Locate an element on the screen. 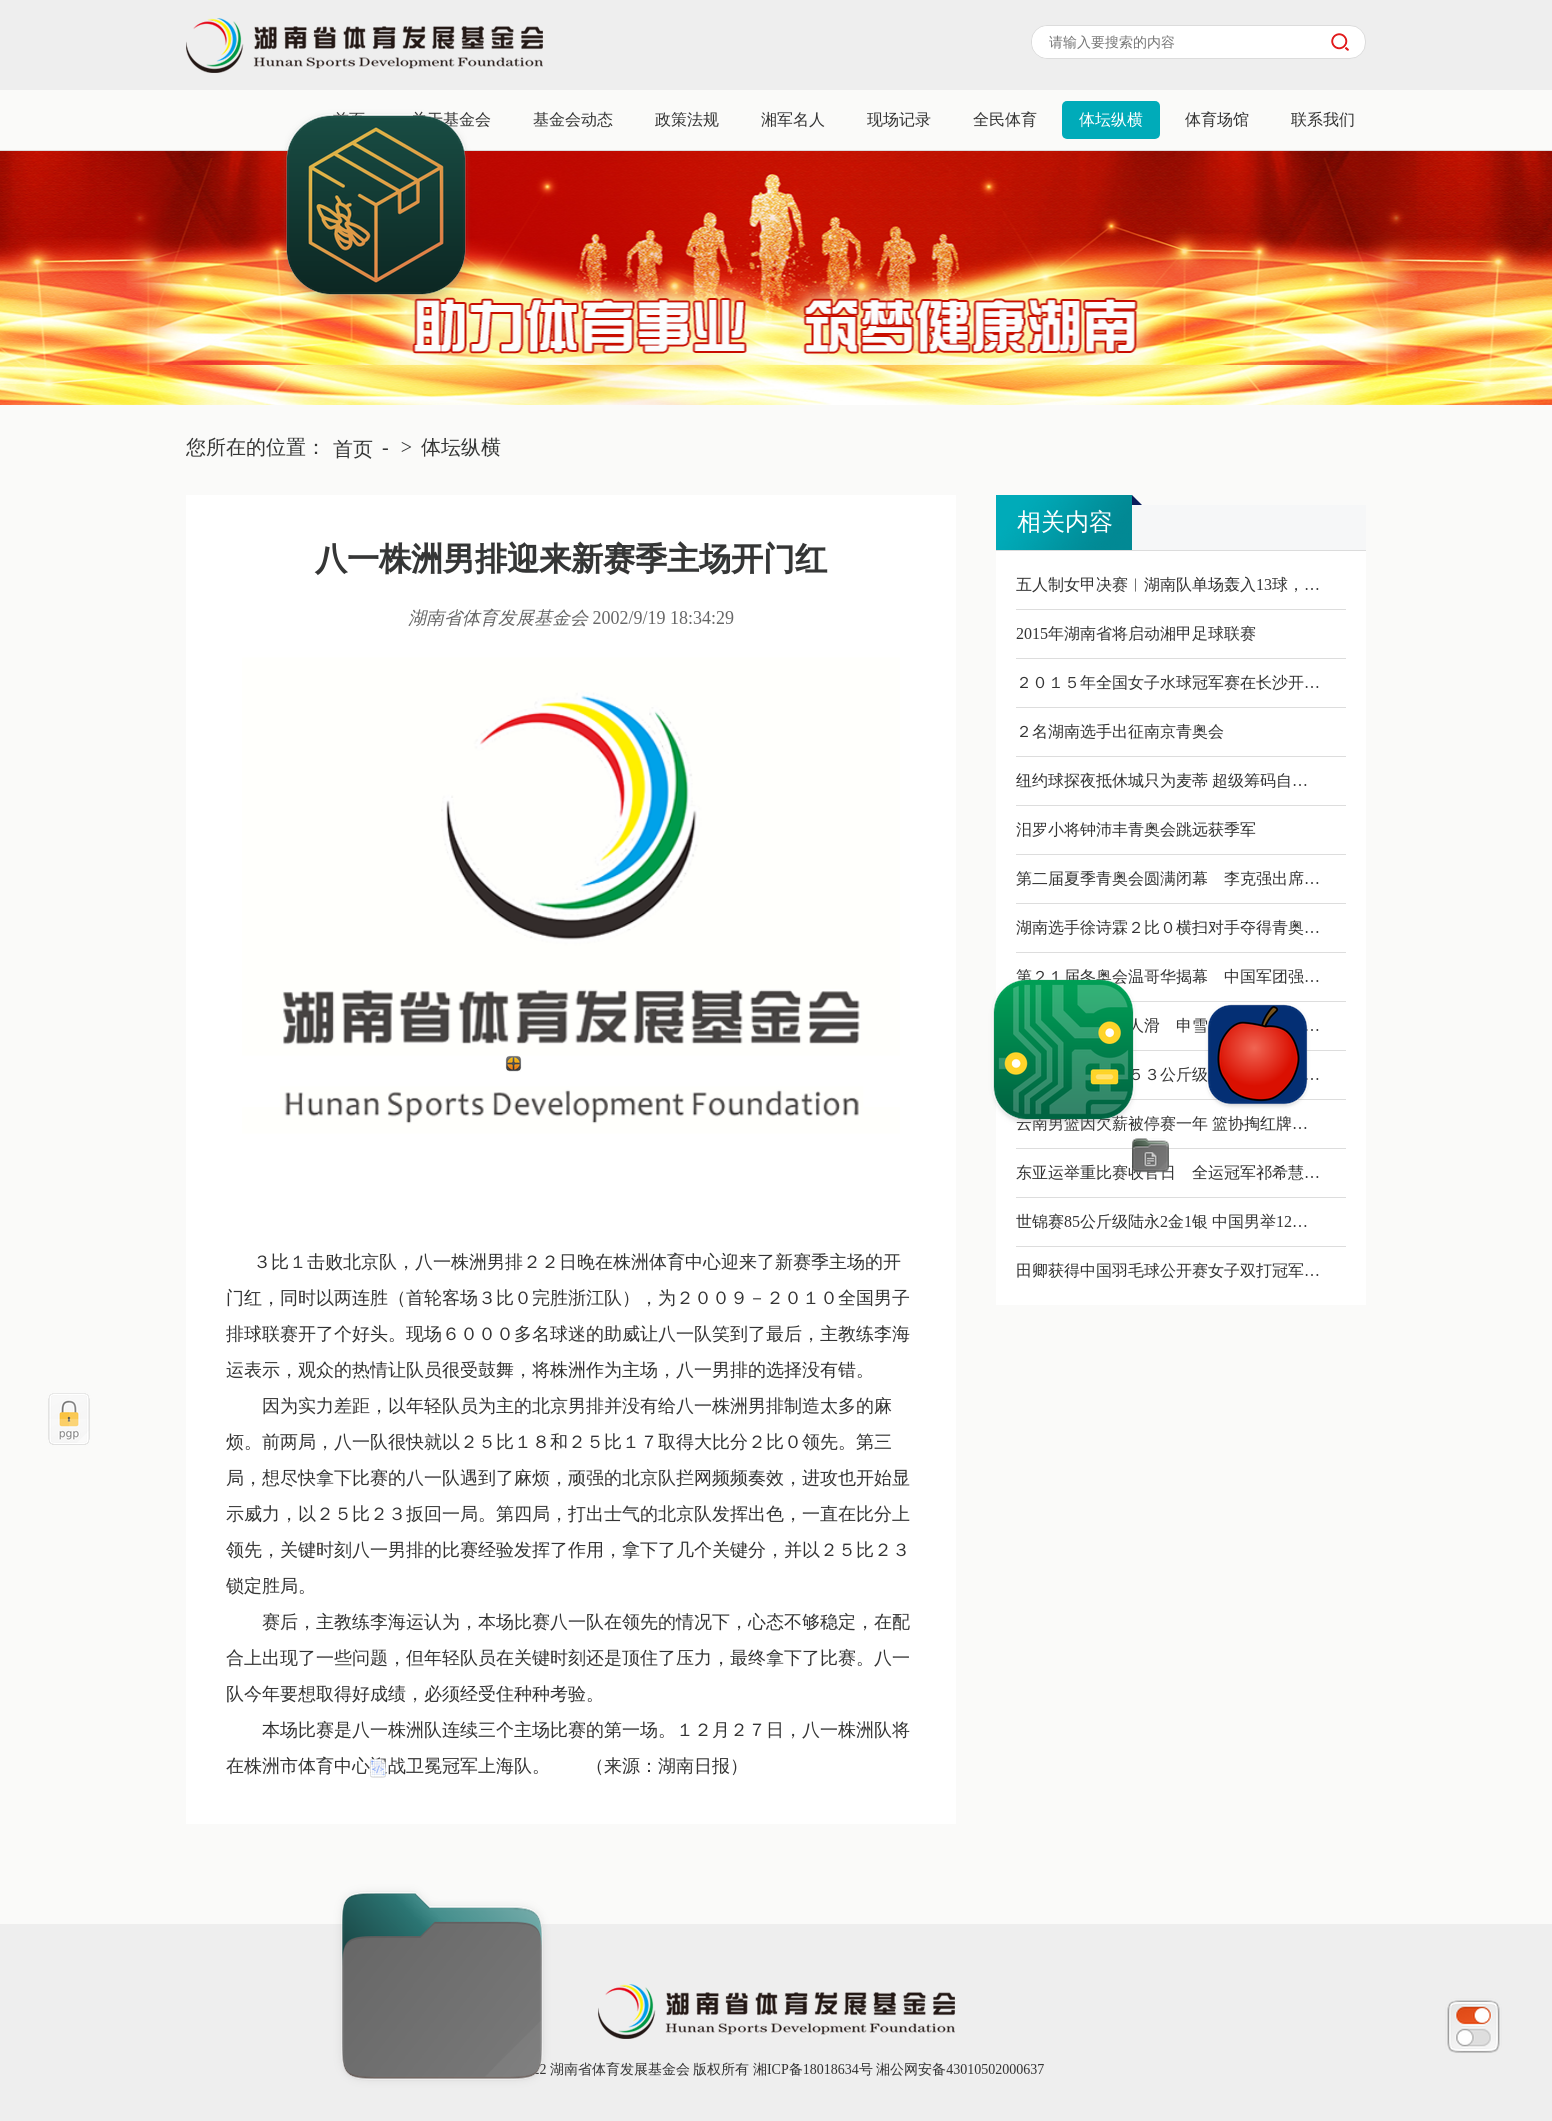 The width and height of the screenshot is (1552, 2121). launch team fortress classic is located at coordinates (513, 1063).